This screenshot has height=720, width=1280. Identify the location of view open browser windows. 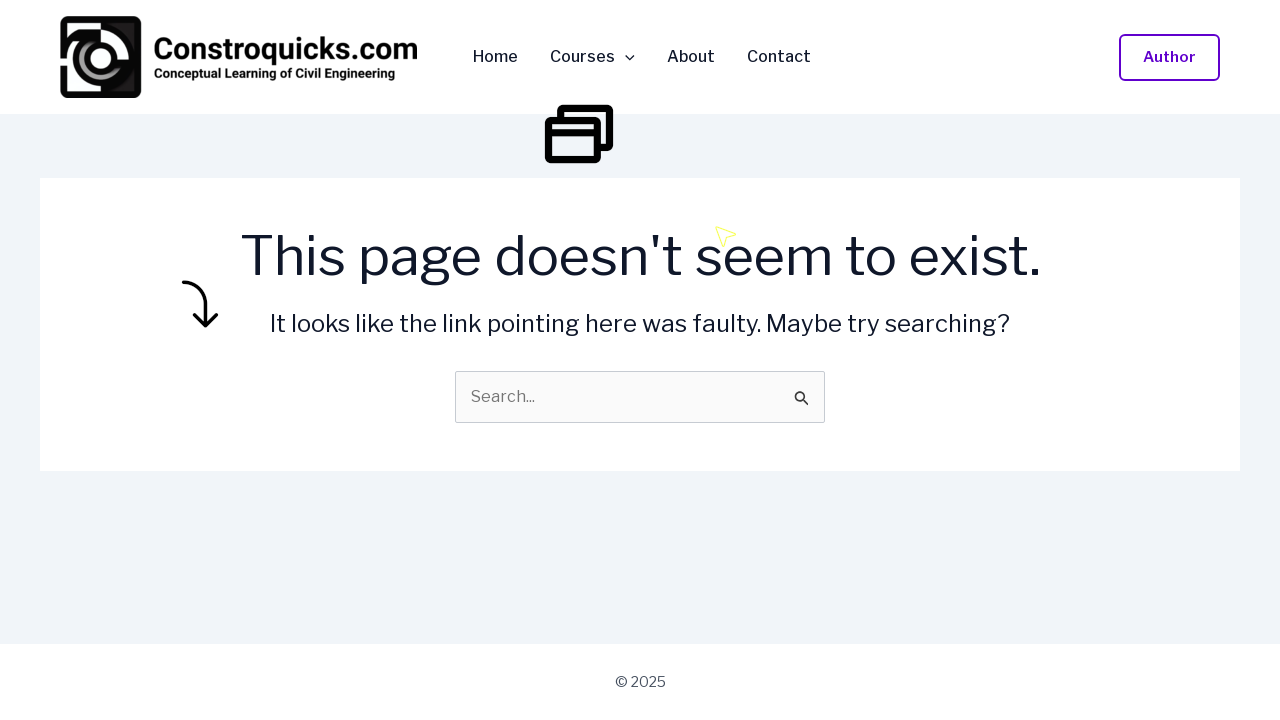
(579, 134).